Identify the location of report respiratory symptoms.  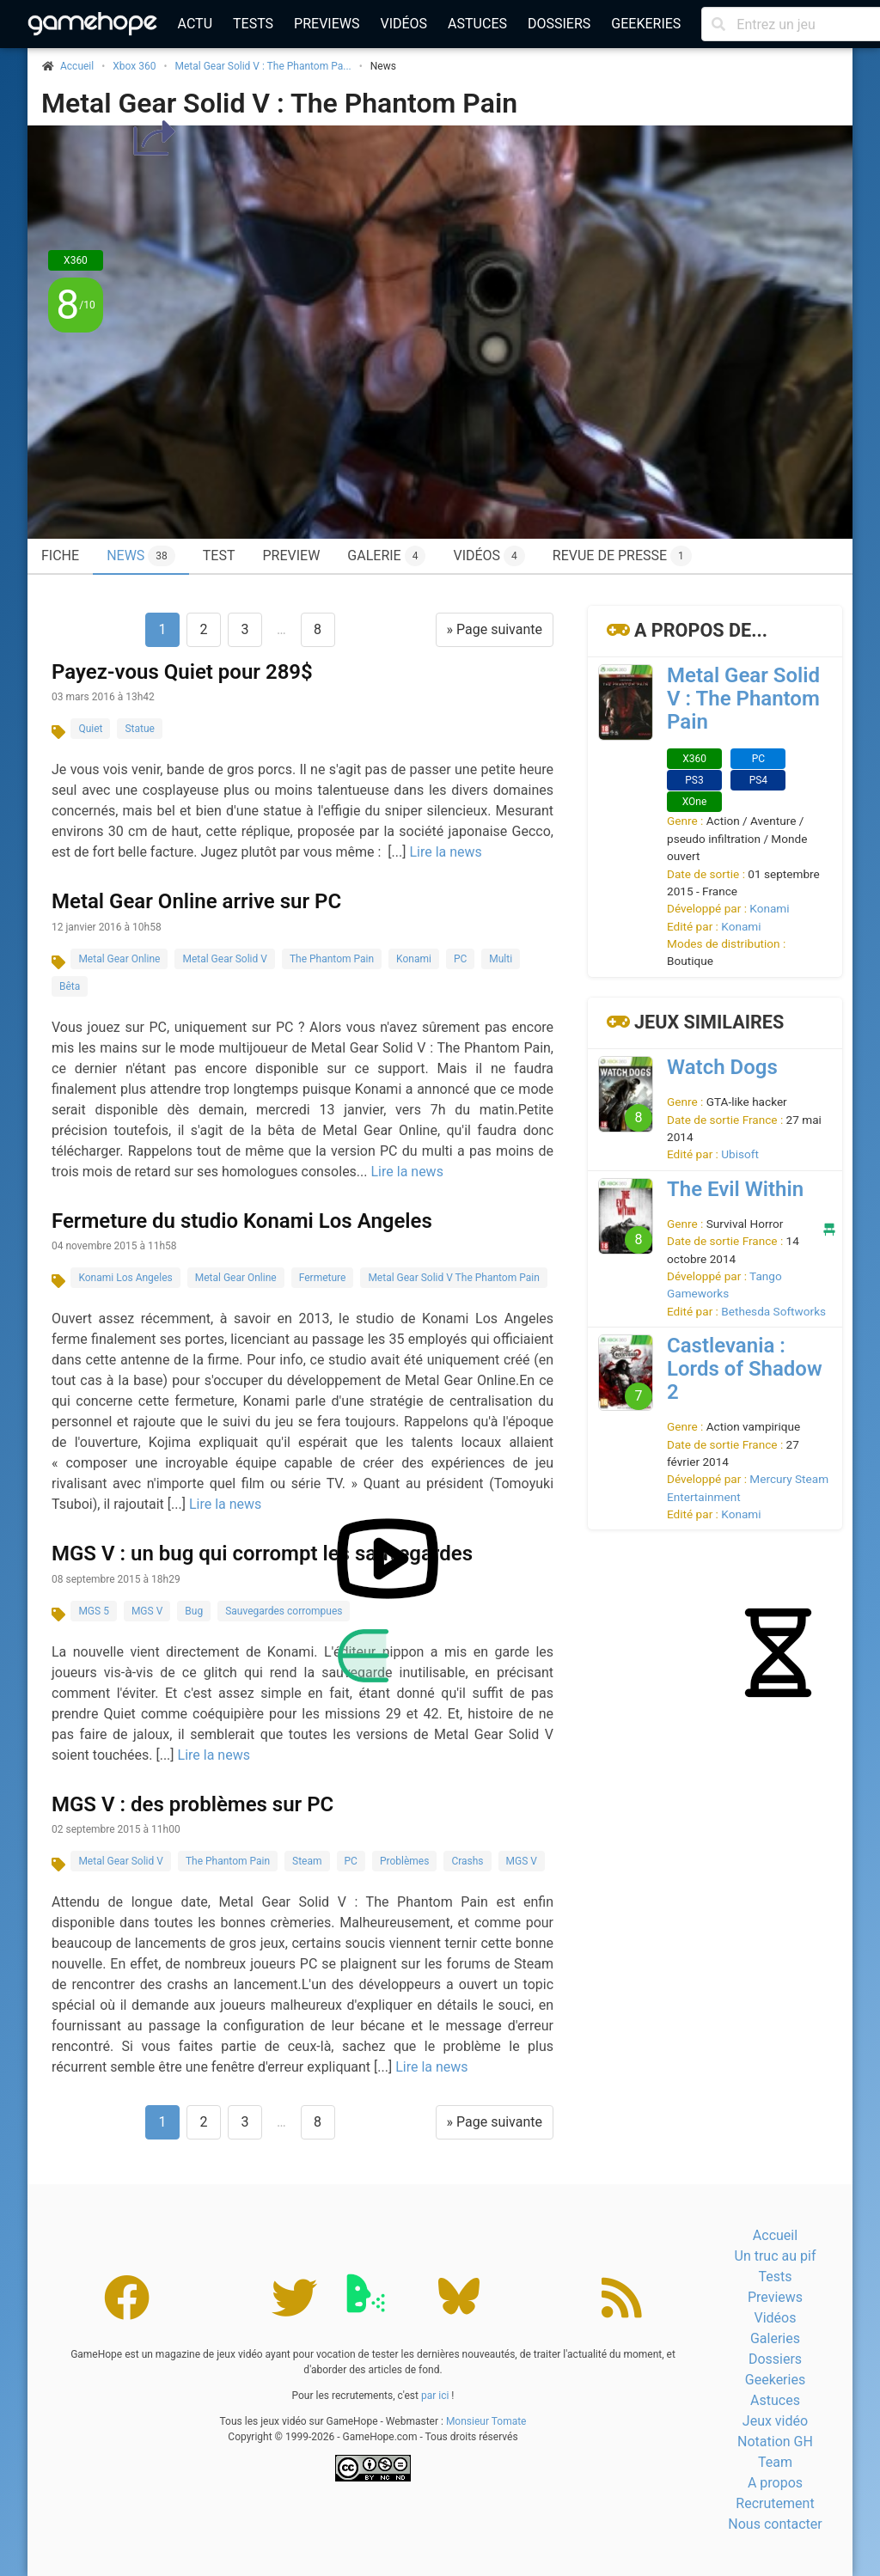
(366, 2293).